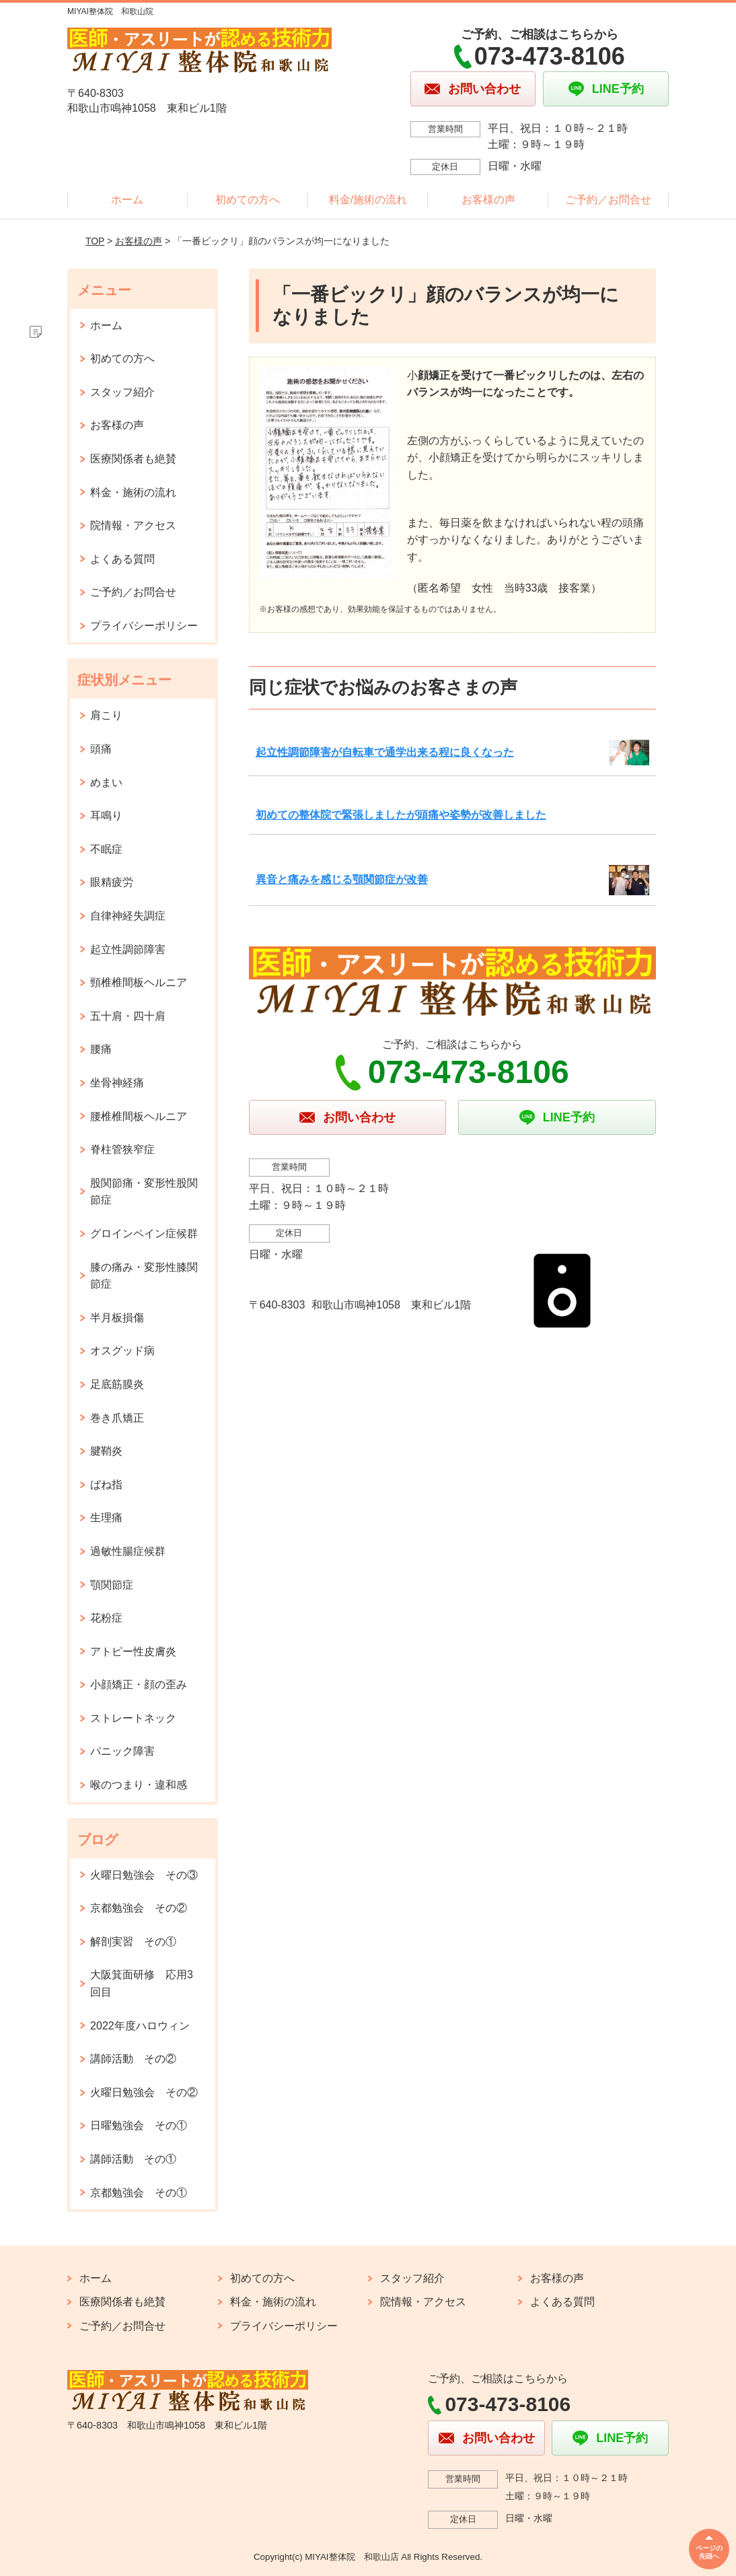  What do you see at coordinates (562, 1290) in the screenshot?
I see `access audio or speaker settings` at bounding box center [562, 1290].